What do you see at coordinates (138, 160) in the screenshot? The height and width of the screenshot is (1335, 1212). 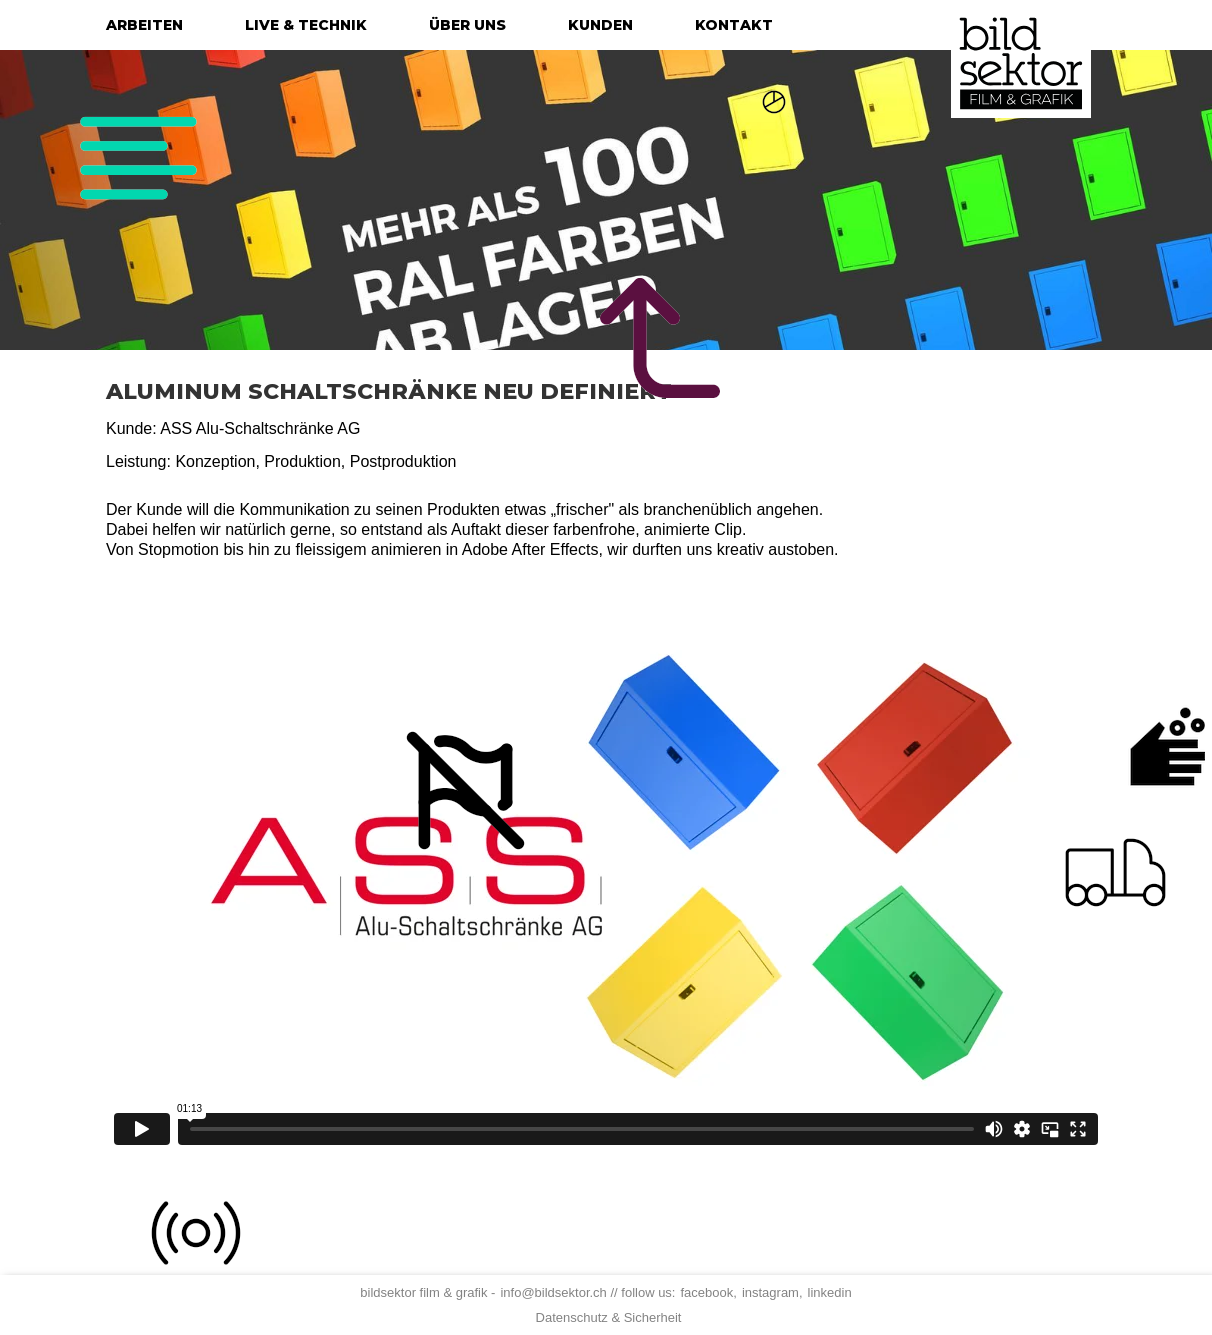 I see `align text to the left` at bounding box center [138, 160].